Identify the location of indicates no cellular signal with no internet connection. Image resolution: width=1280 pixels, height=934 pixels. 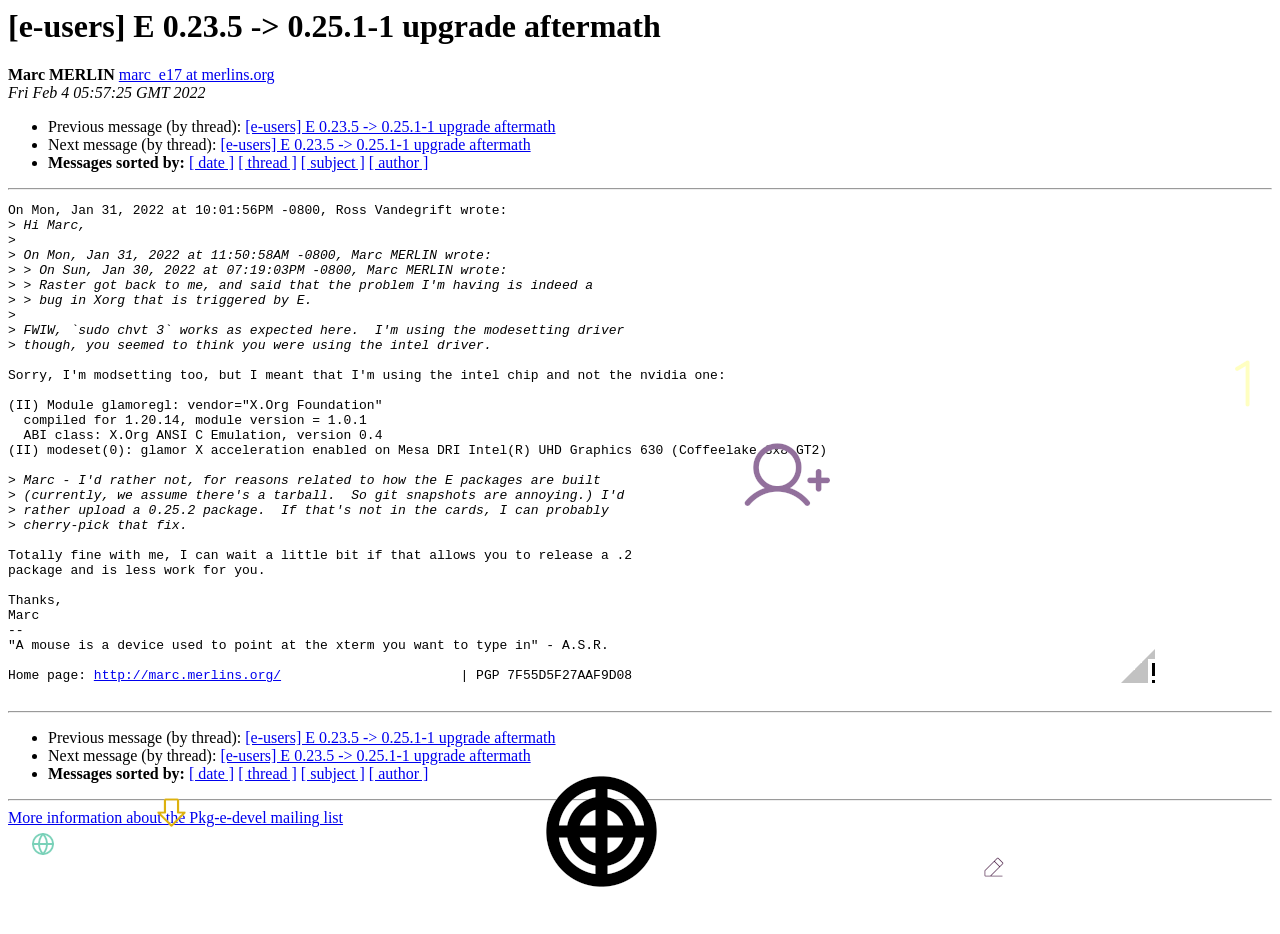
(1138, 666).